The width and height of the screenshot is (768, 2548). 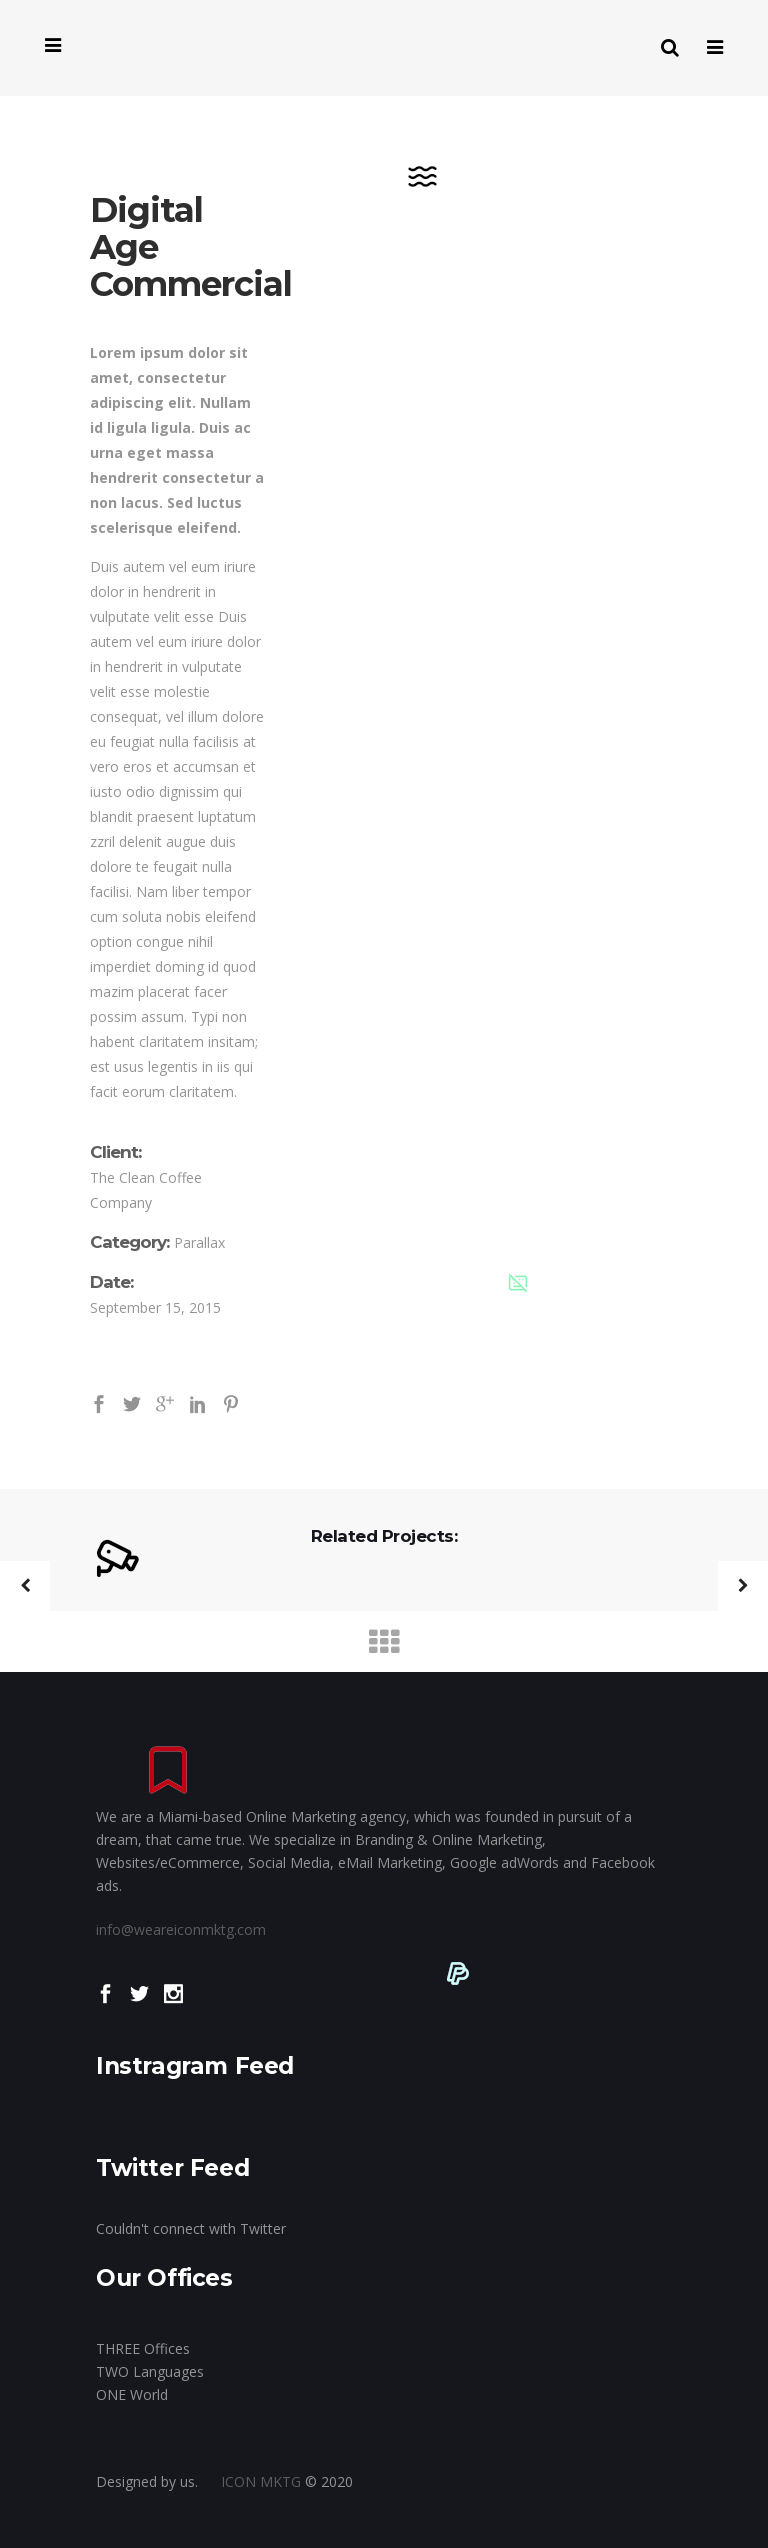 I want to click on save this item for later, so click(x=168, y=1770).